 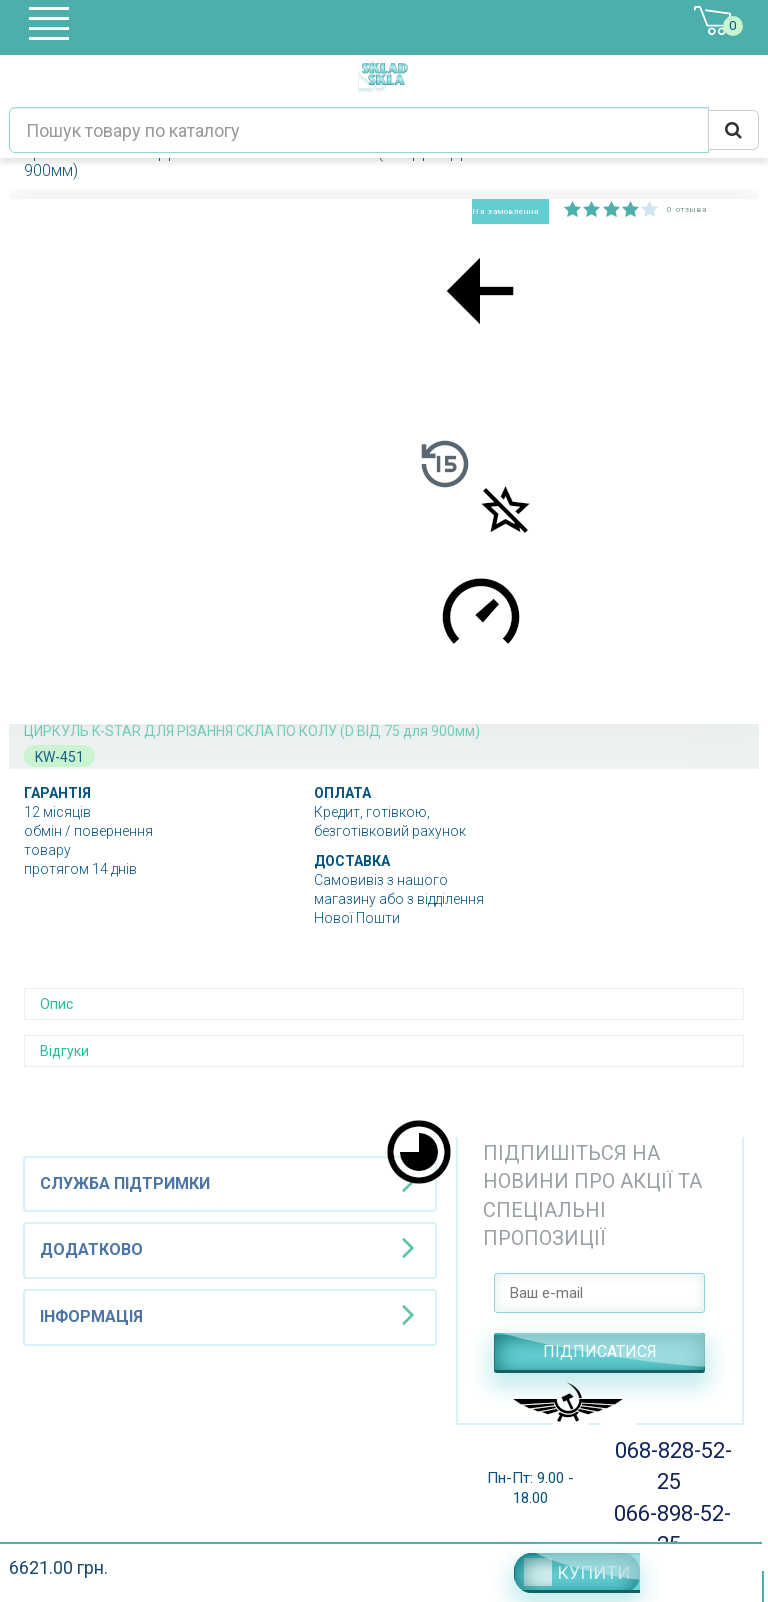 What do you see at coordinates (480, 291) in the screenshot?
I see `go back to the previous screen` at bounding box center [480, 291].